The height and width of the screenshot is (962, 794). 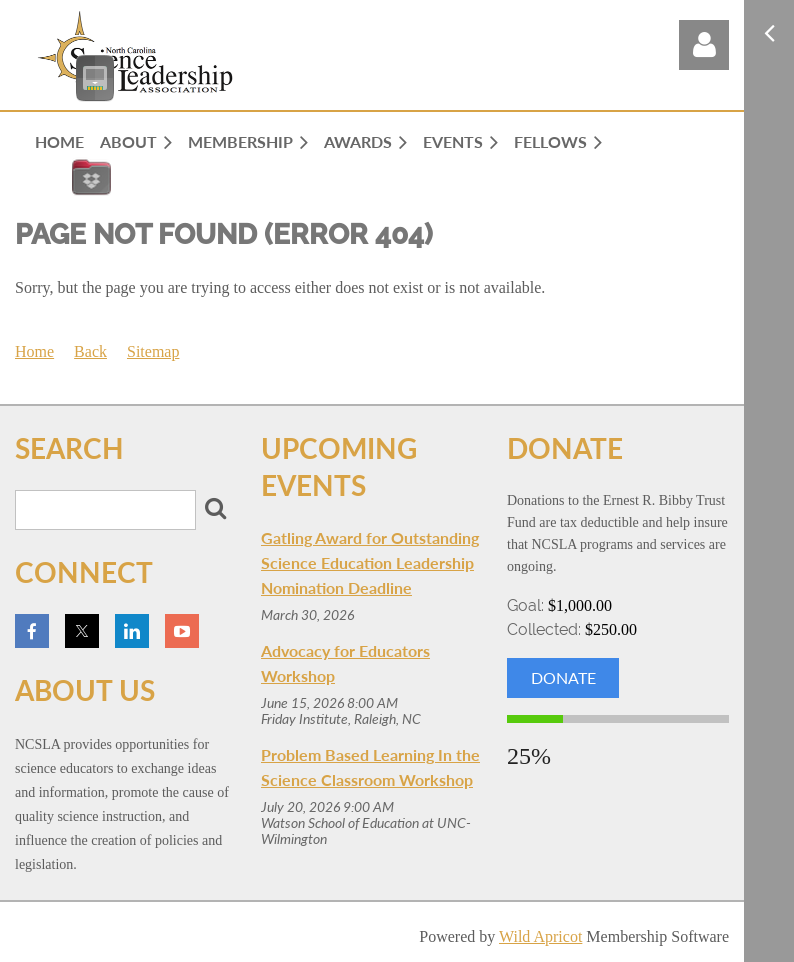 What do you see at coordinates (95, 78) in the screenshot?
I see `NES game ROM file` at bounding box center [95, 78].